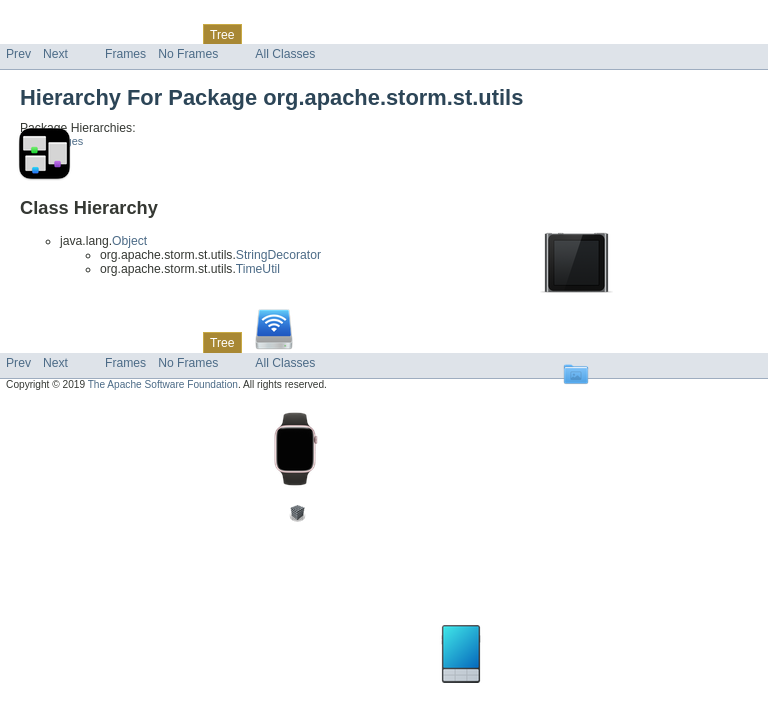  What do you see at coordinates (461, 654) in the screenshot?
I see `access mobile device settings` at bounding box center [461, 654].